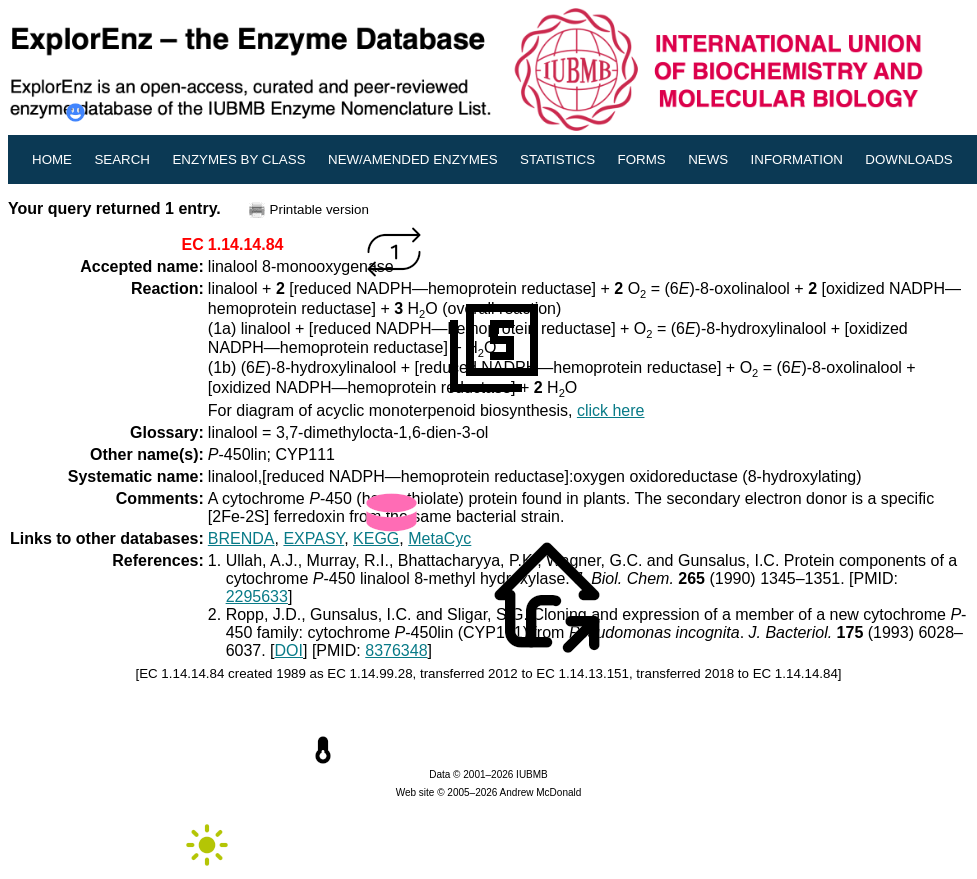 The height and width of the screenshot is (879, 977). Describe the element at coordinates (391, 512) in the screenshot. I see `hockey or ice sports category` at that location.